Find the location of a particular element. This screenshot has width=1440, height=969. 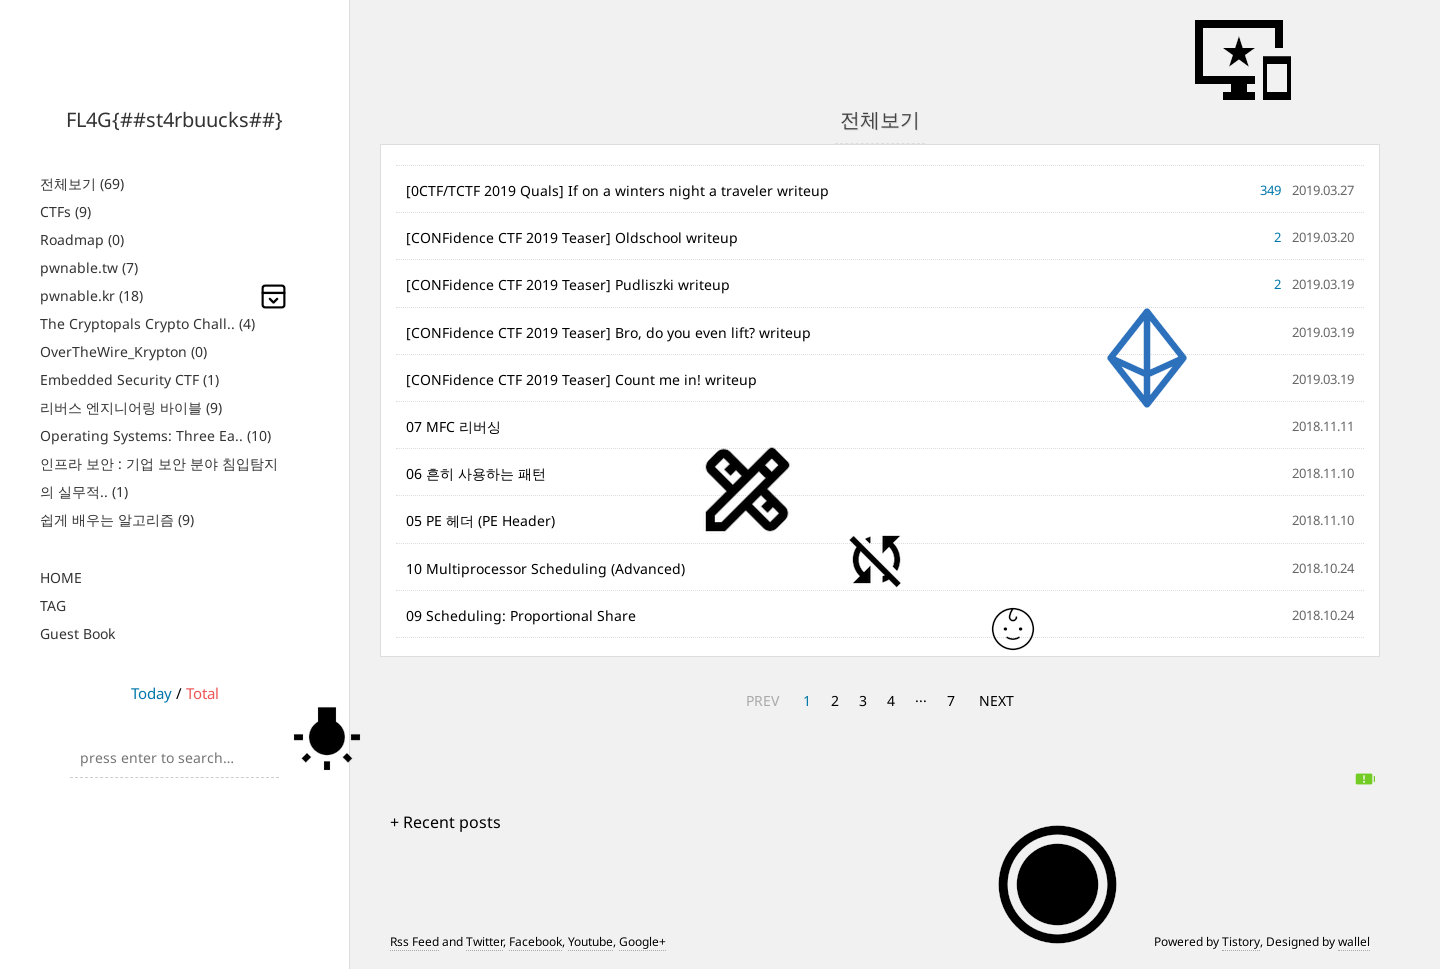

view important or priority devices is located at coordinates (1243, 60).